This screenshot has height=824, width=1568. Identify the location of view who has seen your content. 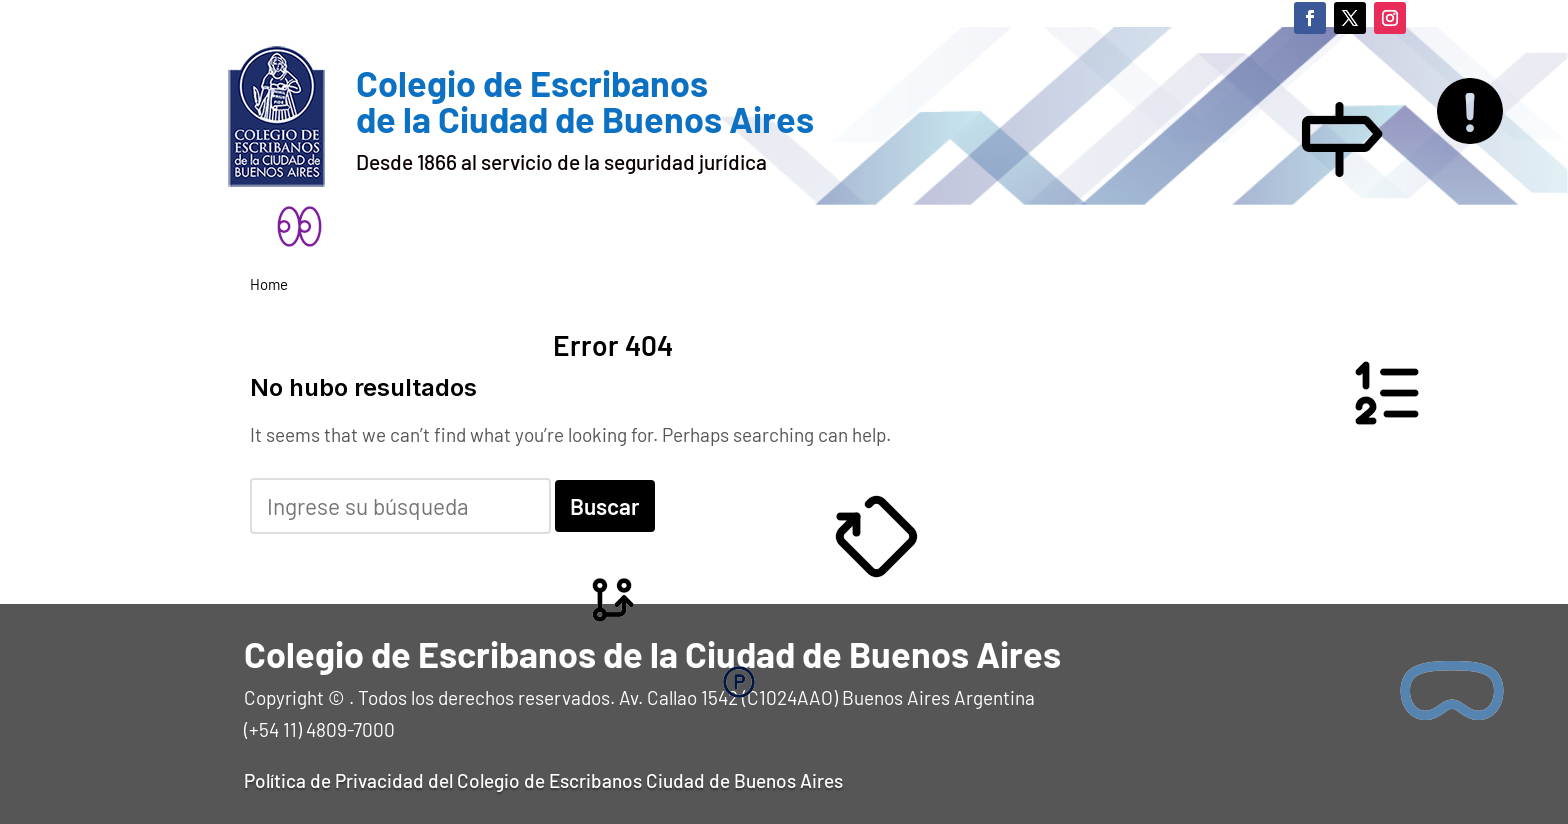
(299, 226).